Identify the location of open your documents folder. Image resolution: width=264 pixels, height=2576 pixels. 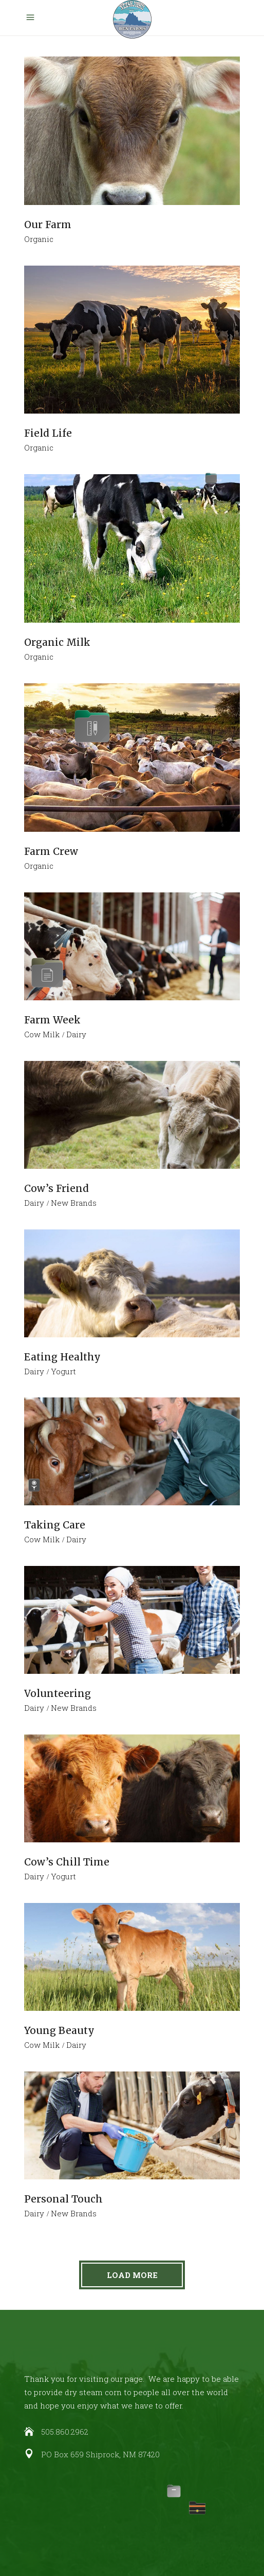
(47, 973).